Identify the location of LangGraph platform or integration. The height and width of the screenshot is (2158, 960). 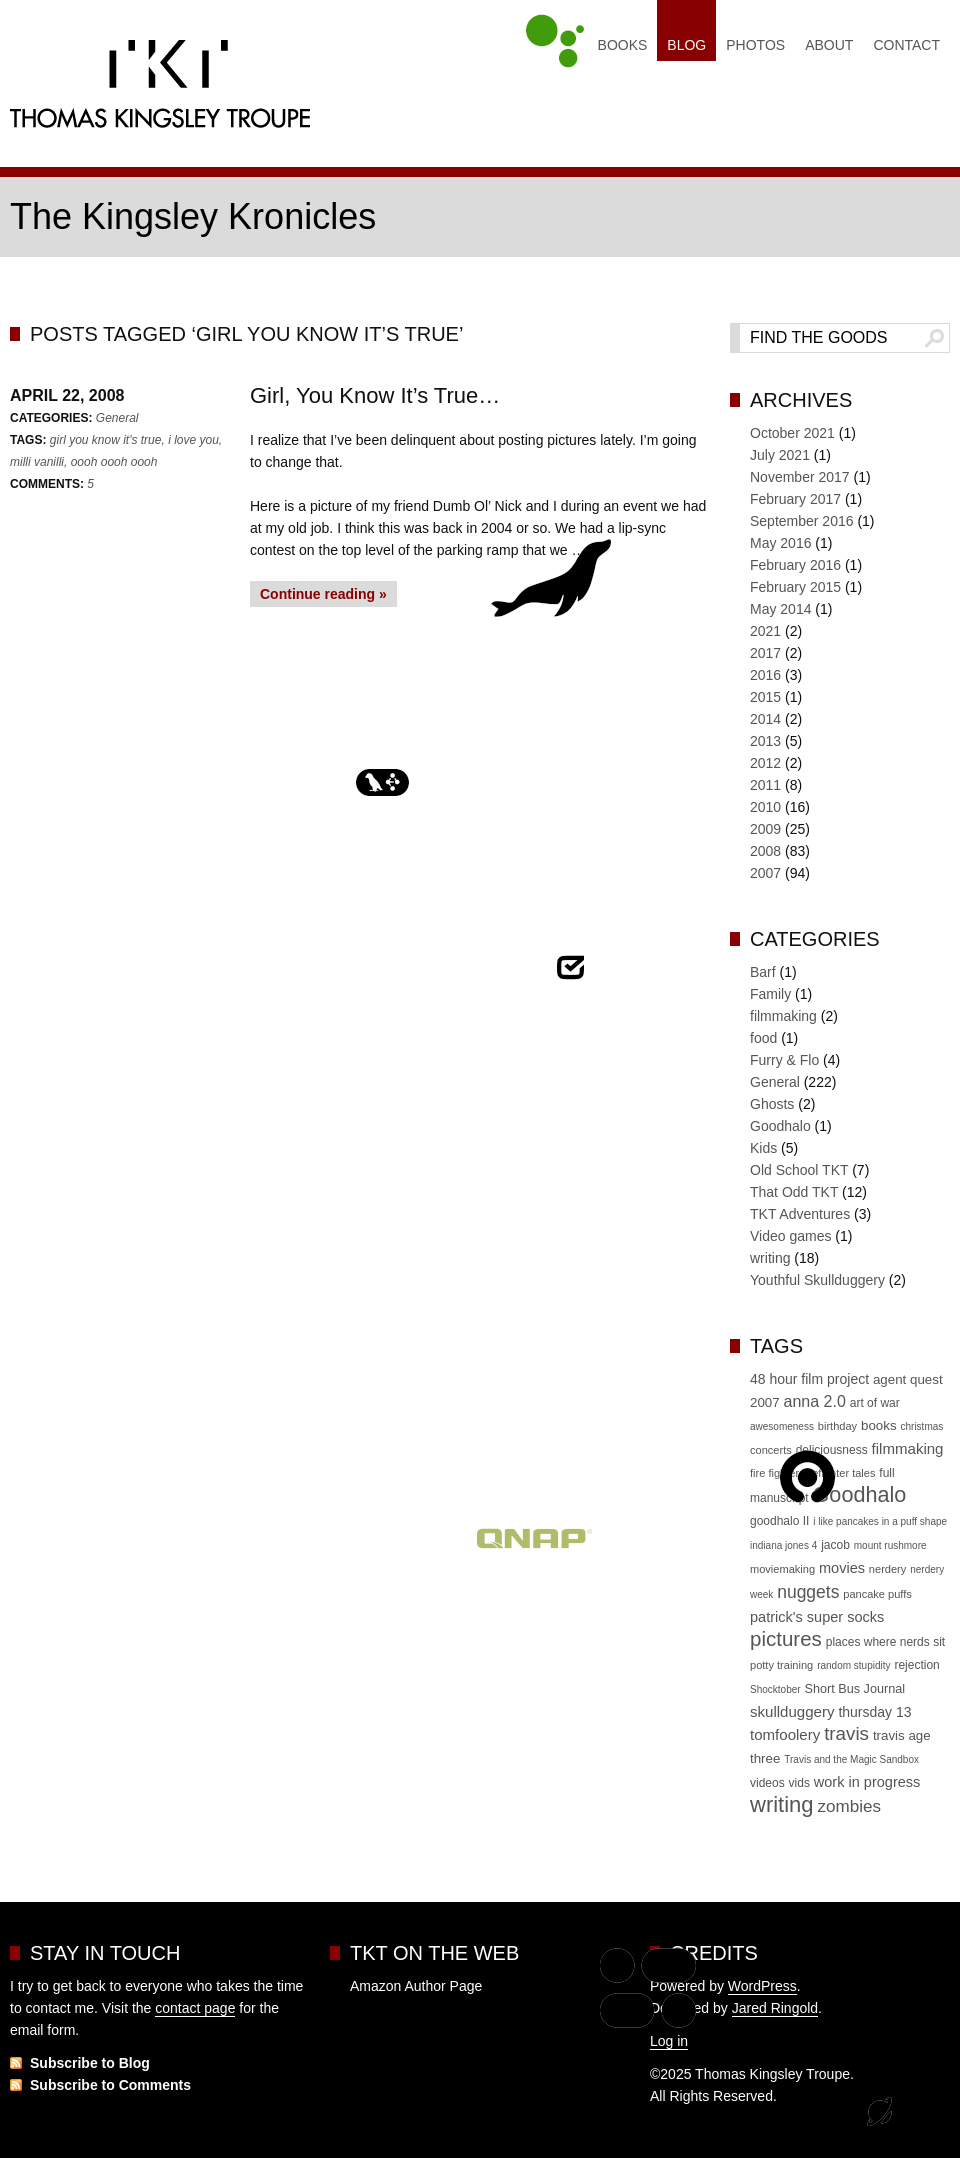
(382, 782).